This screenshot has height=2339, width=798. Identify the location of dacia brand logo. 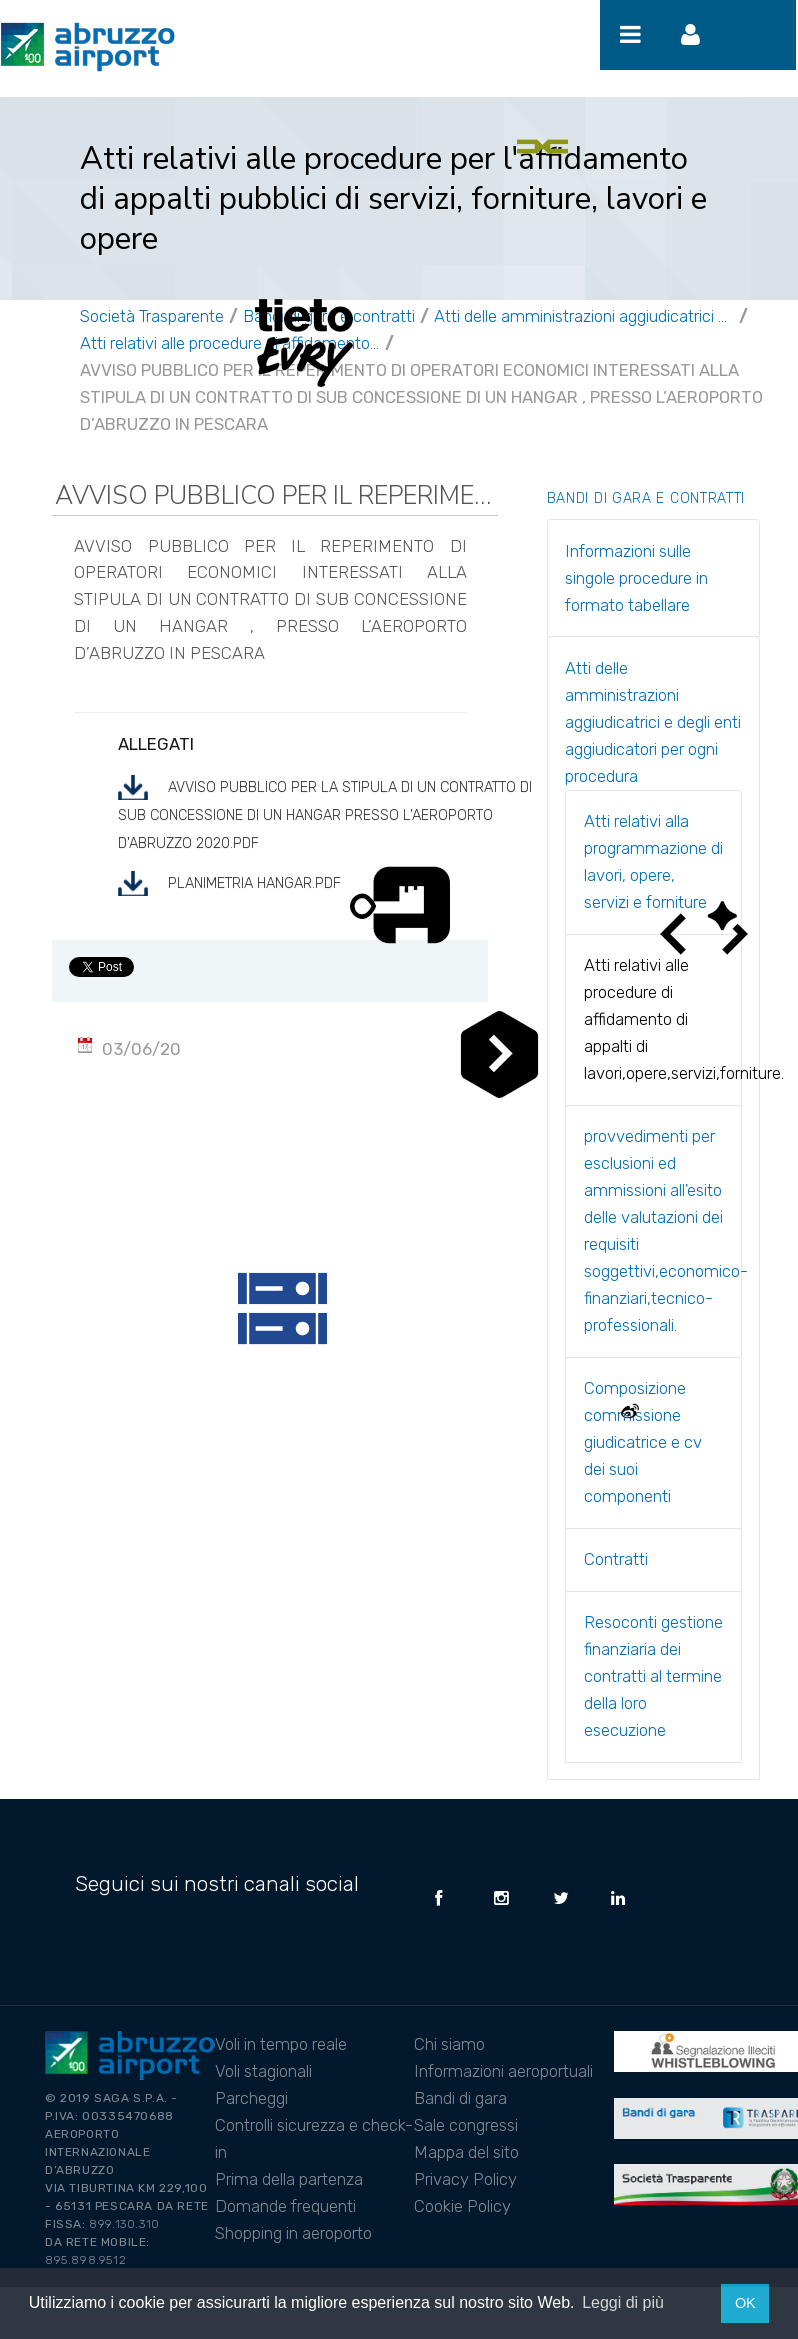
(542, 146).